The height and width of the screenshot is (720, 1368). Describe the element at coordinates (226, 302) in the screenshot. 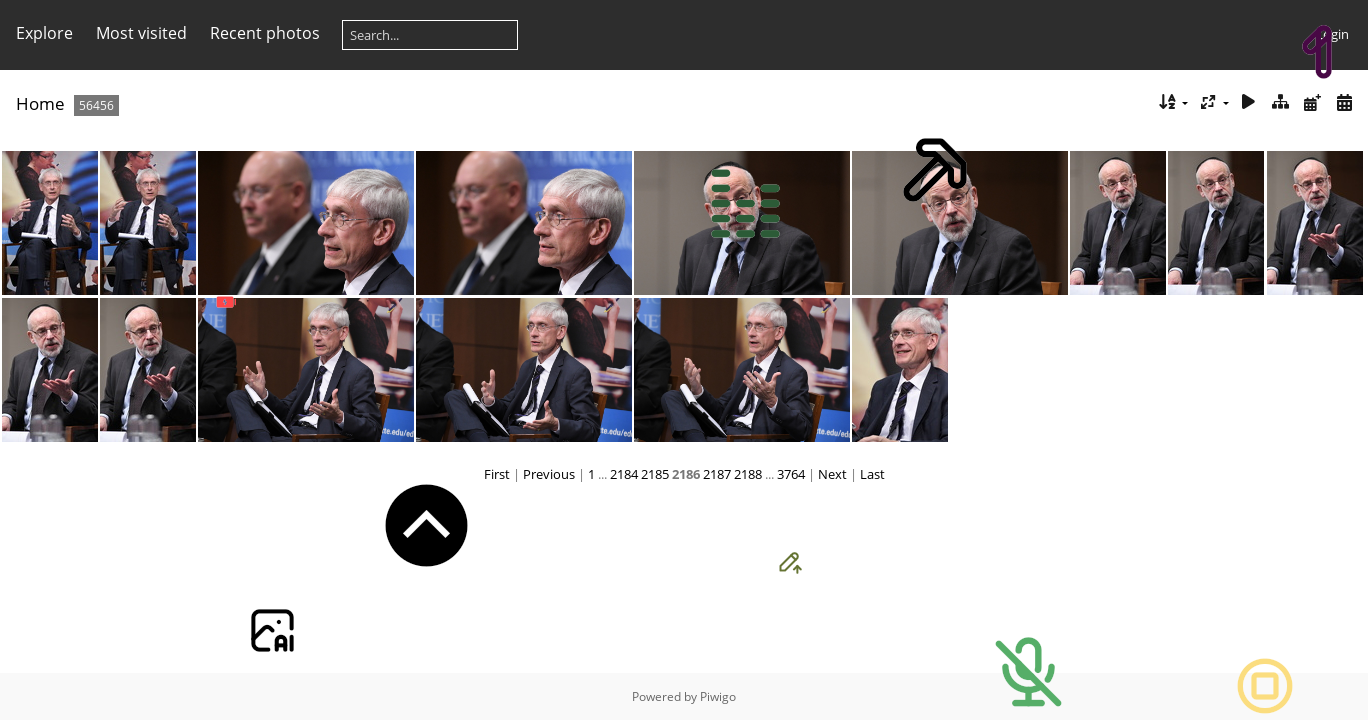

I see `indicates device is currently charging` at that location.